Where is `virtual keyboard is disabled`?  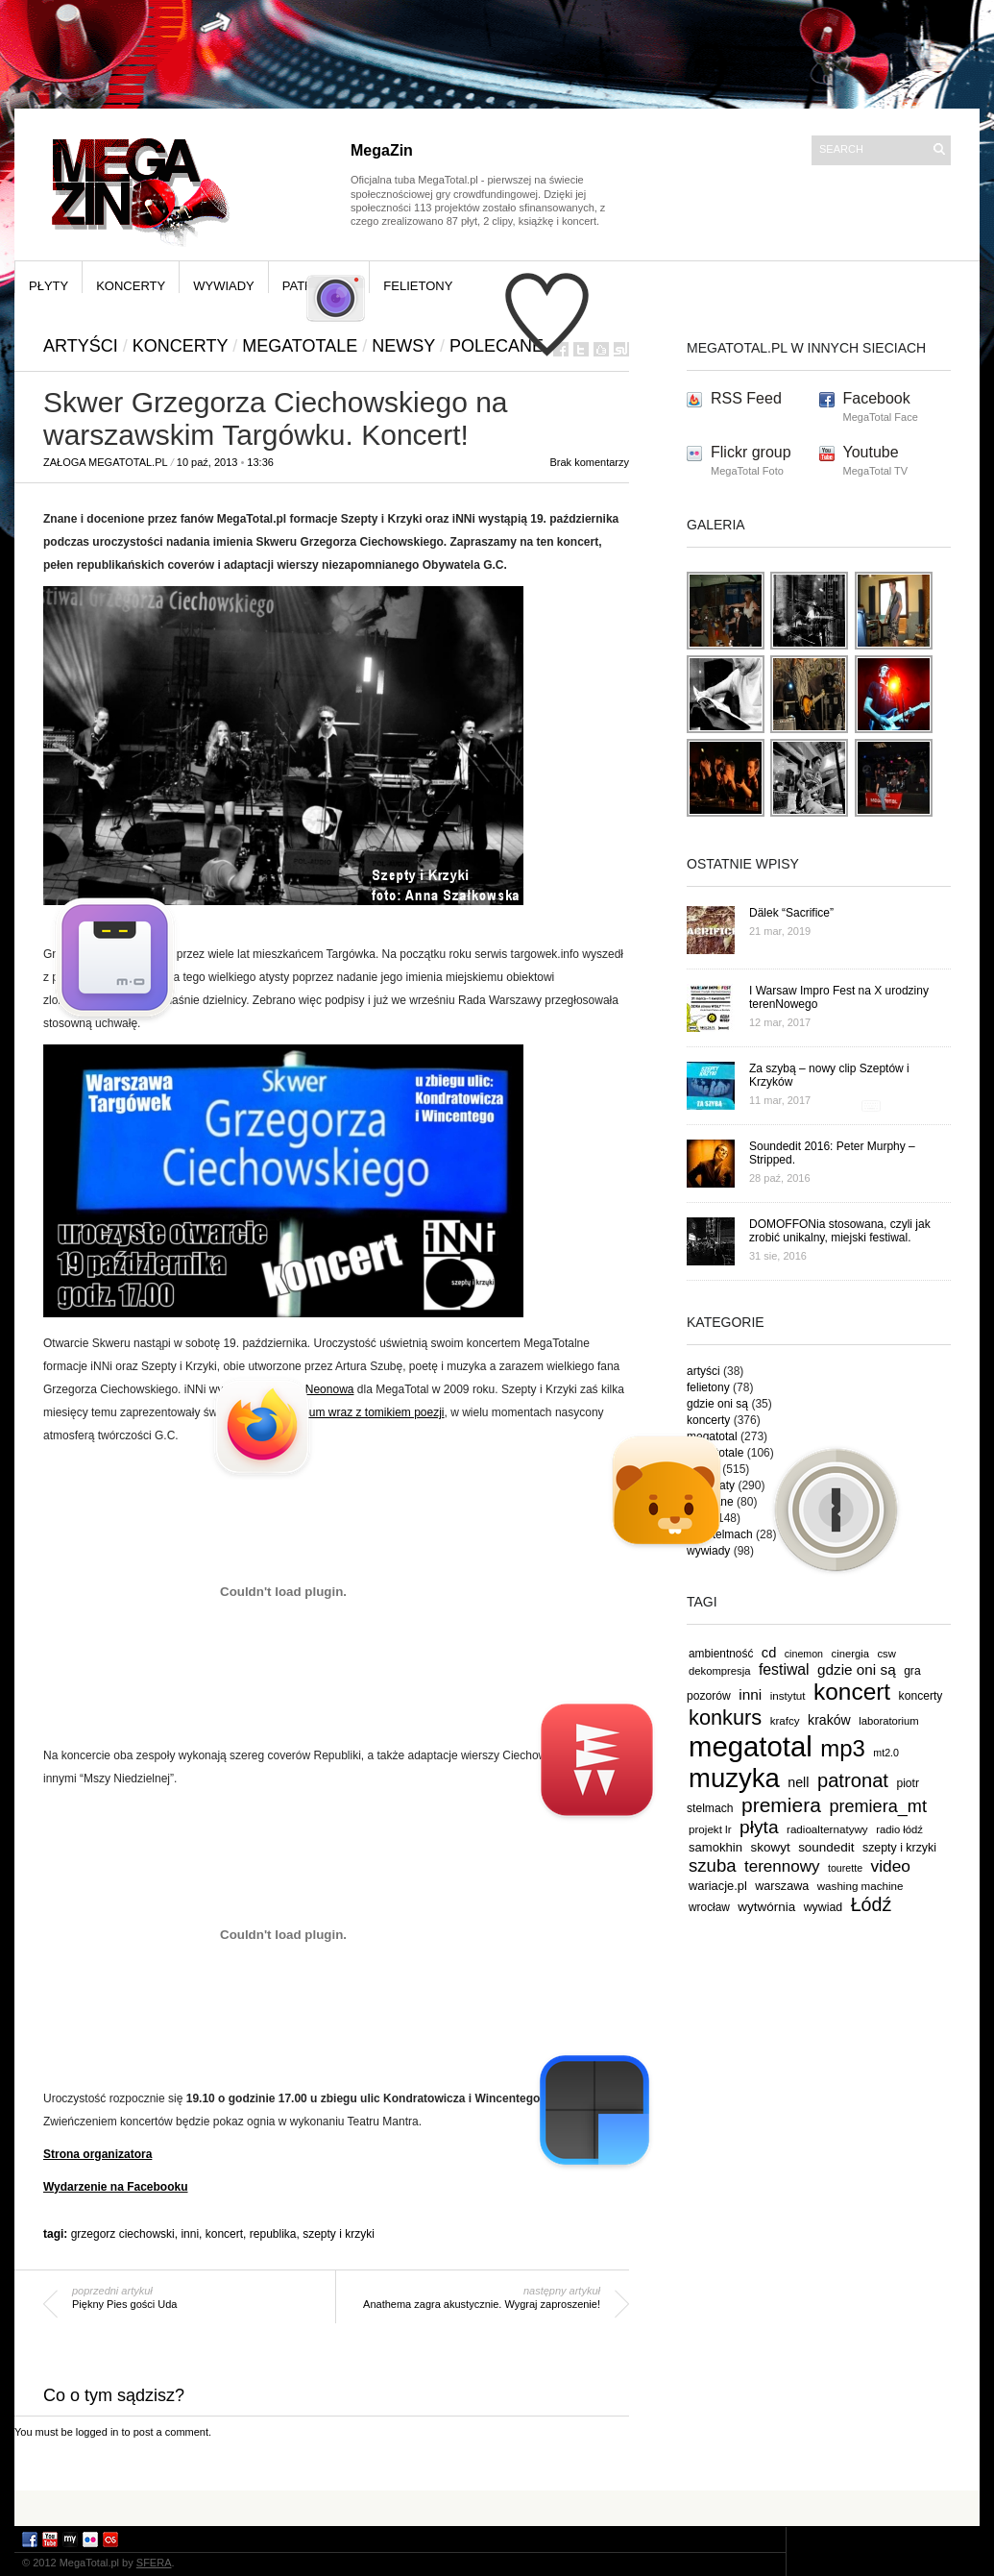
virtual keyboard is disabled is located at coordinates (871, 1106).